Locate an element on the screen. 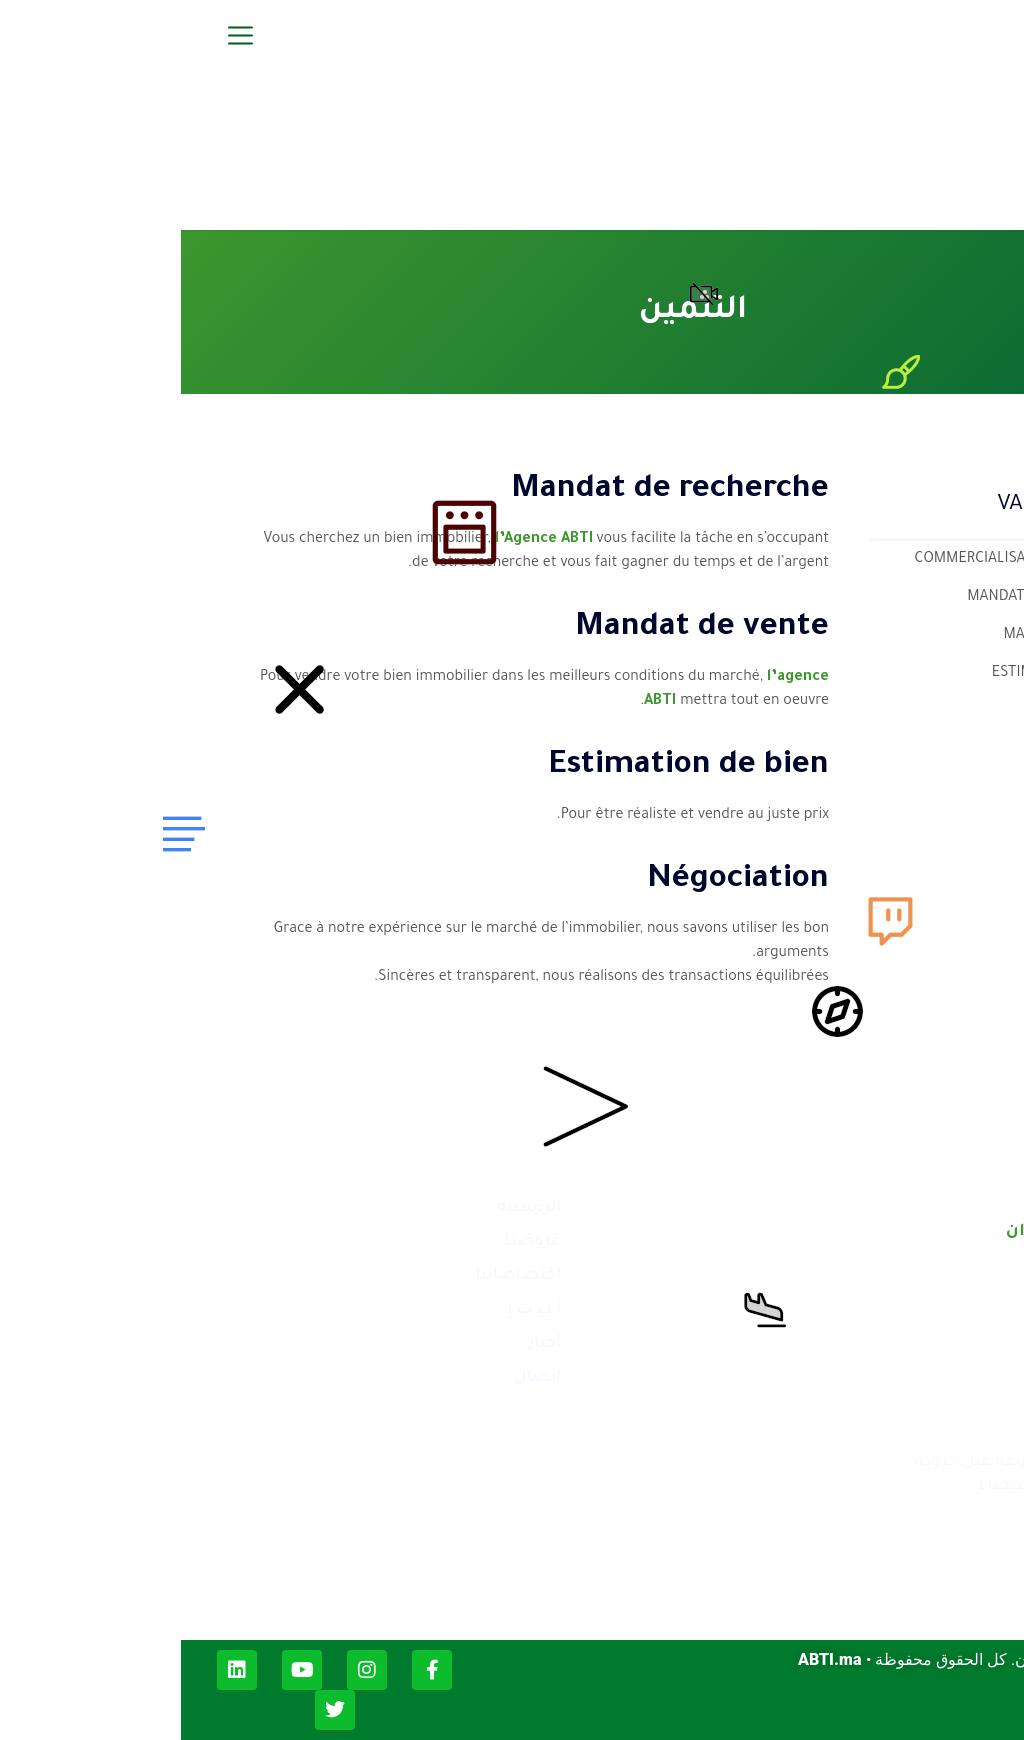 The image size is (1024, 1740). open twitch app is located at coordinates (890, 921).